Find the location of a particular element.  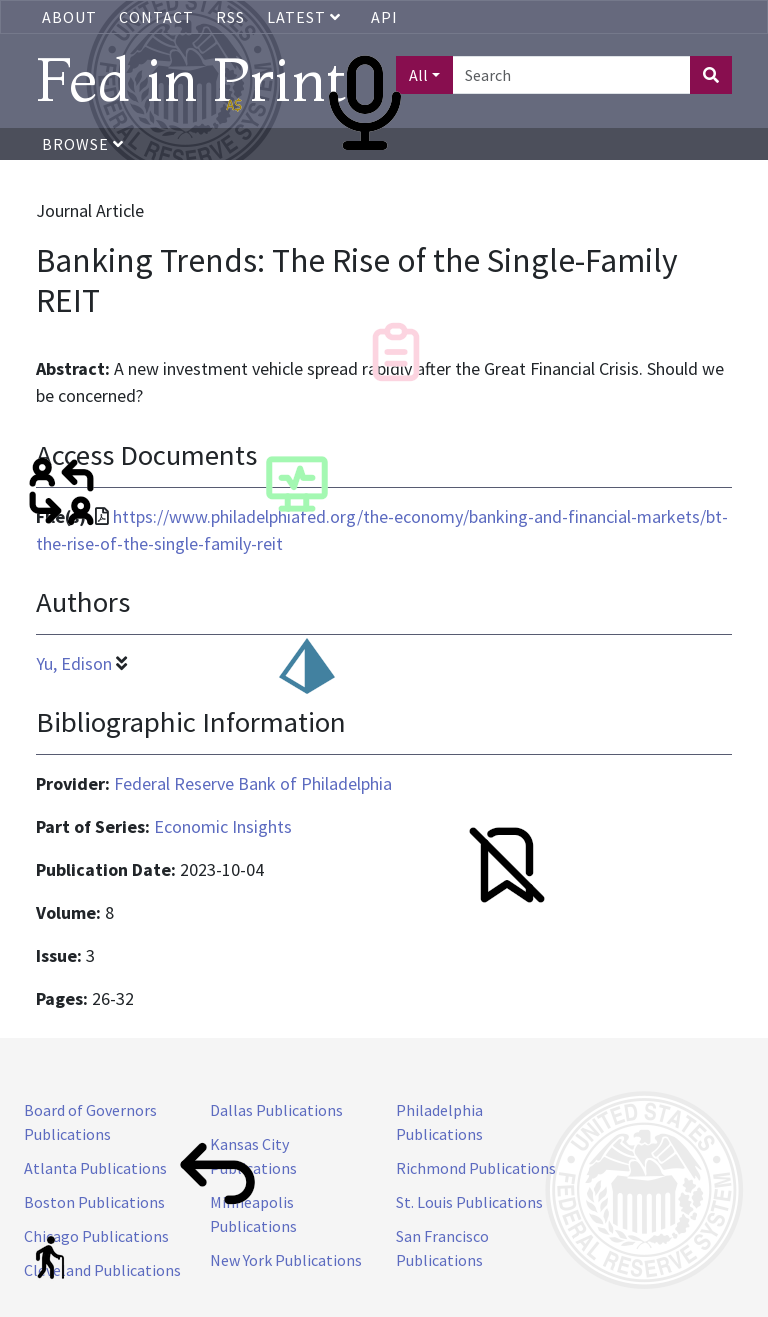

accessibility options for elderly users is located at coordinates (48, 1257).